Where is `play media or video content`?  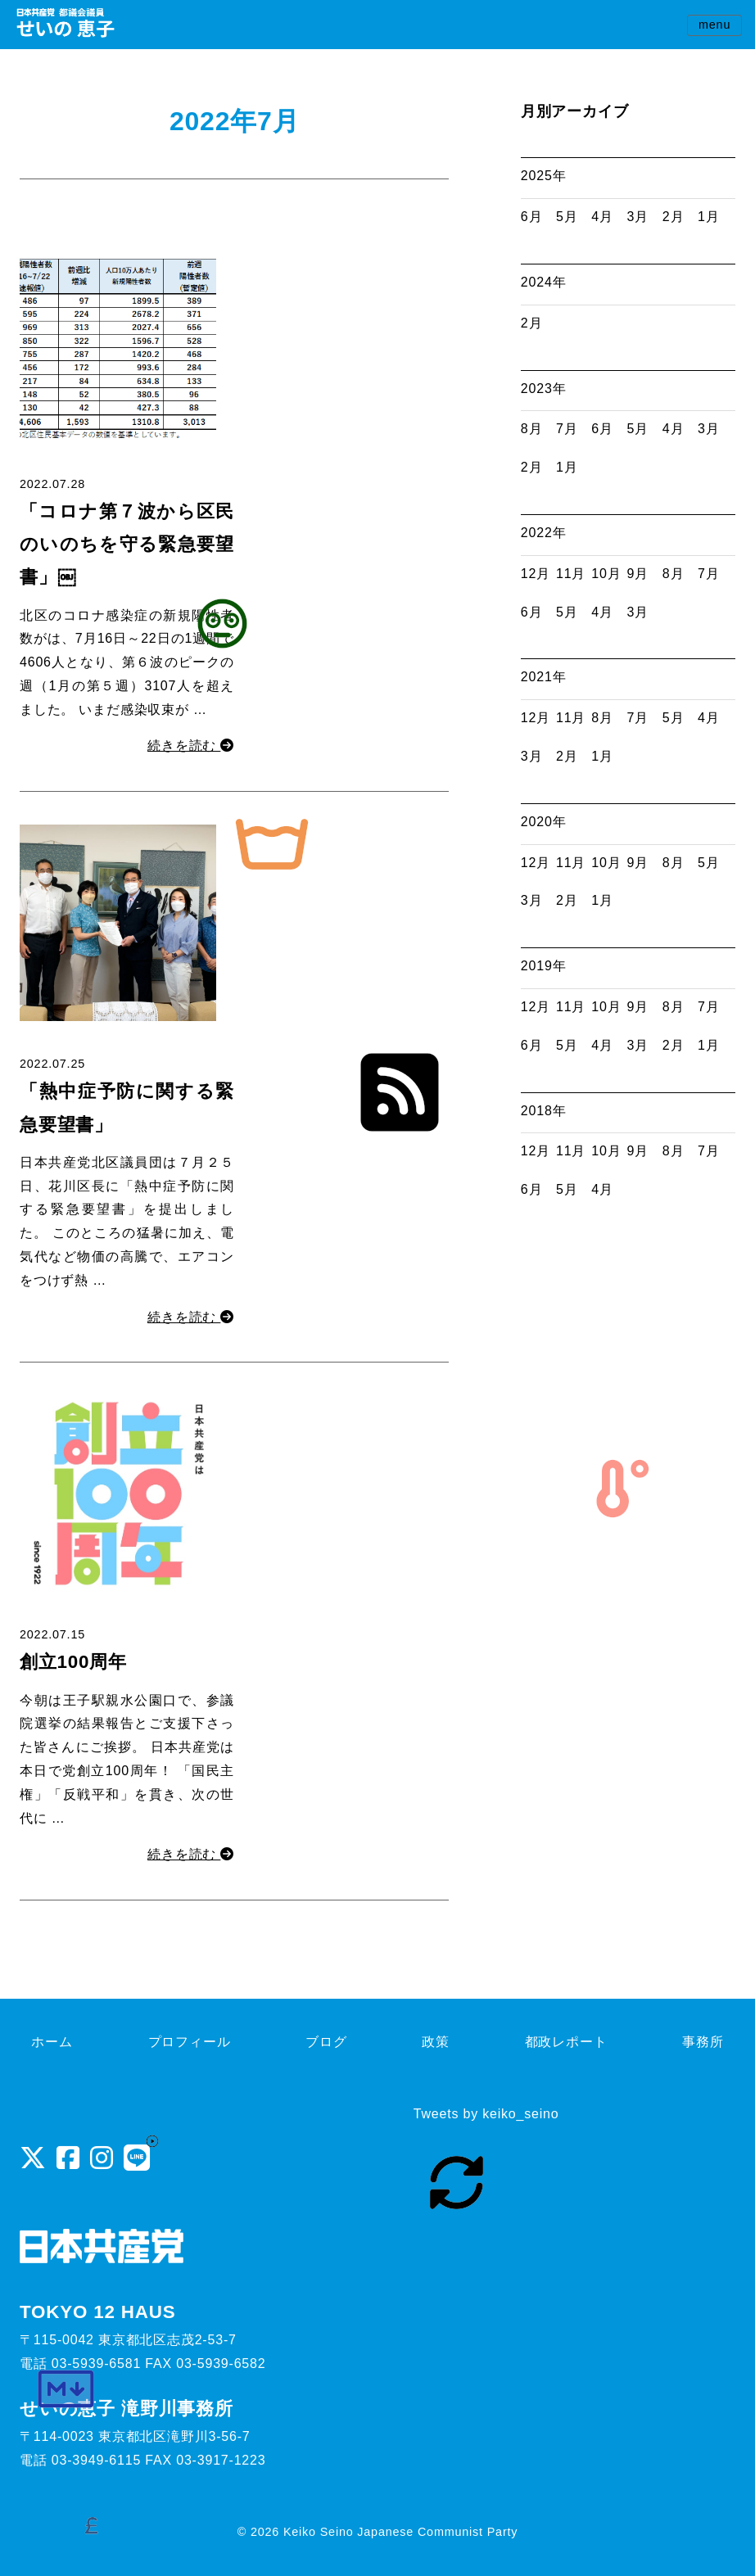 play media or video content is located at coordinates (152, 2141).